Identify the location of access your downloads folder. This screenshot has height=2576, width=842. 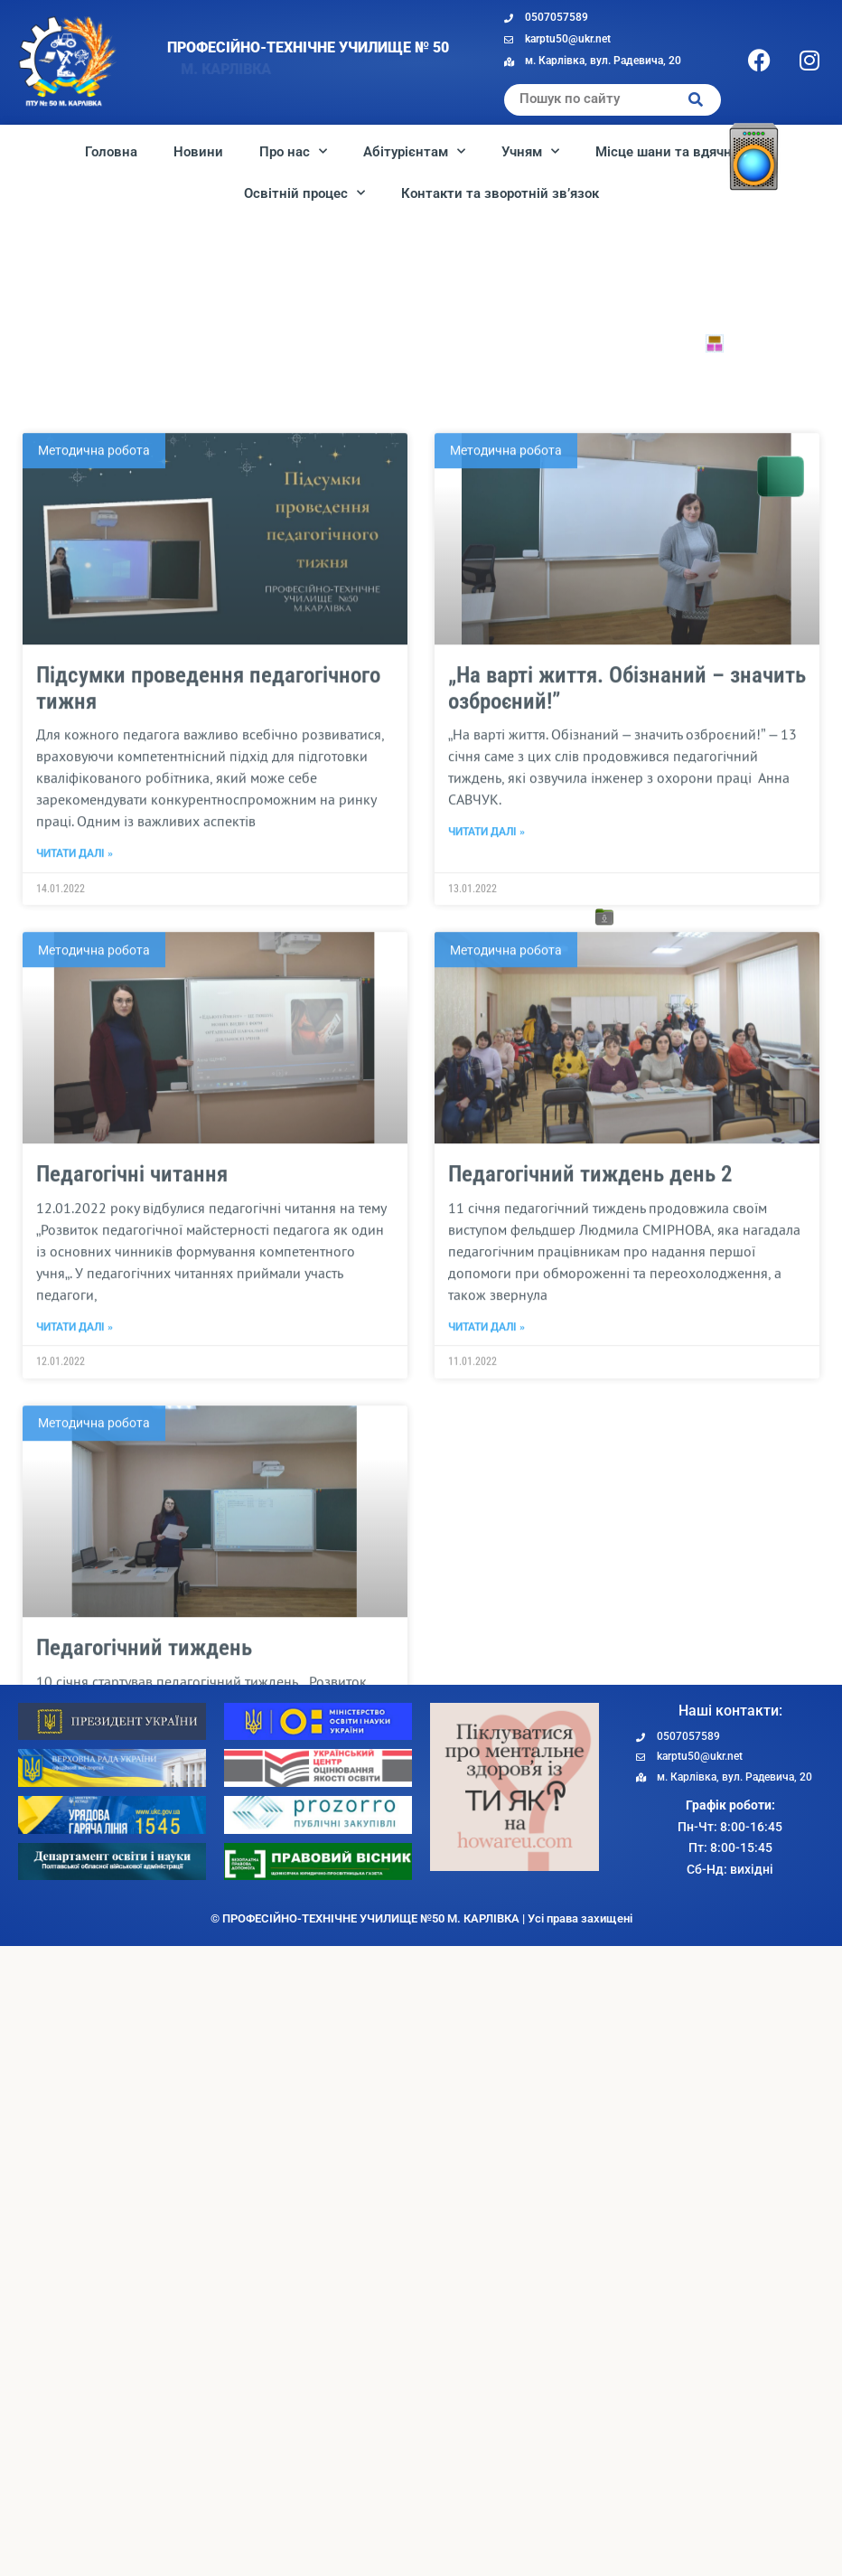
(604, 917).